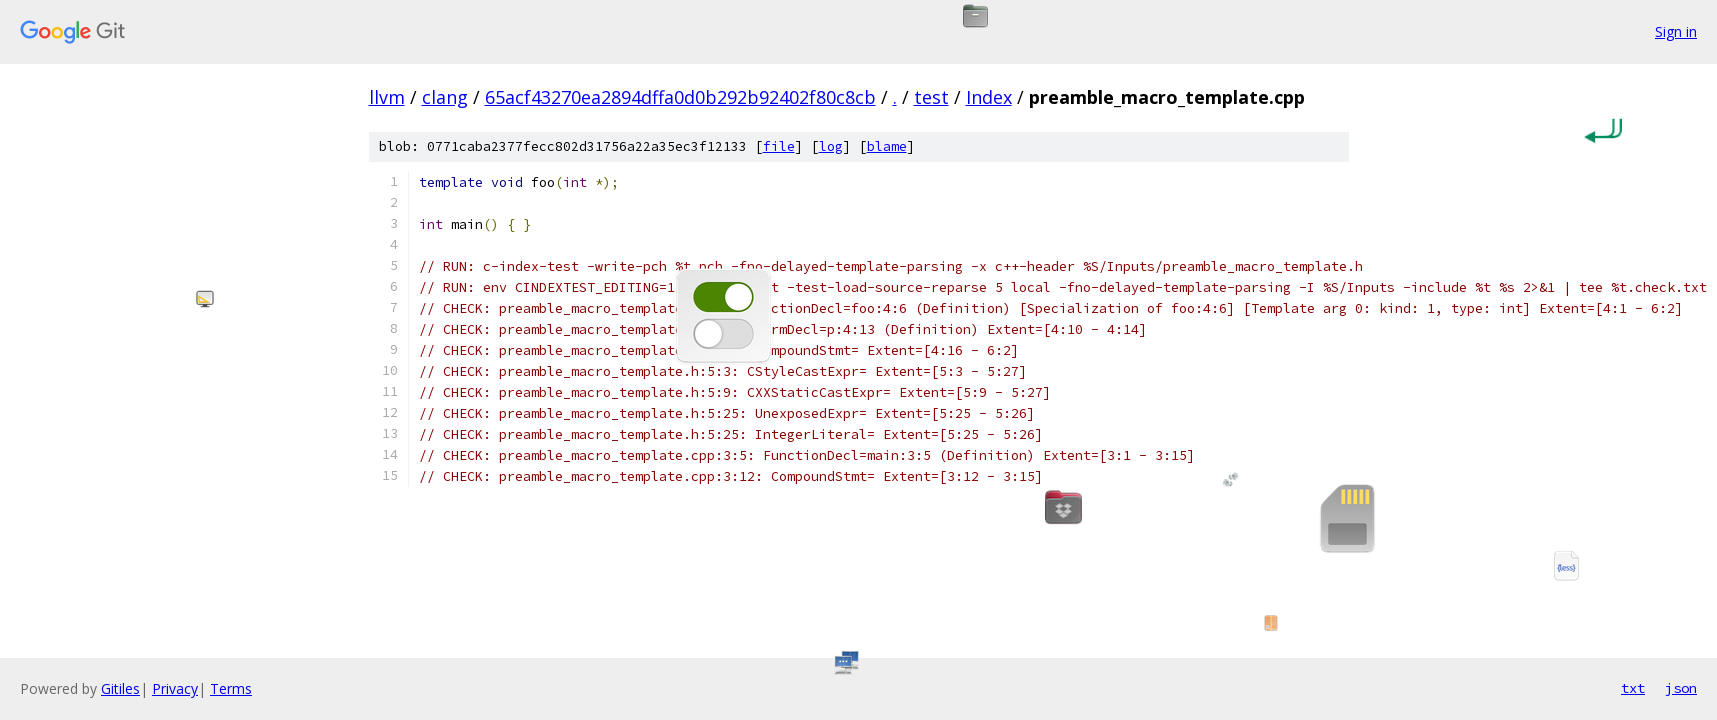 This screenshot has width=1717, height=720. I want to click on reply to all recipients of an email, so click(1602, 128).